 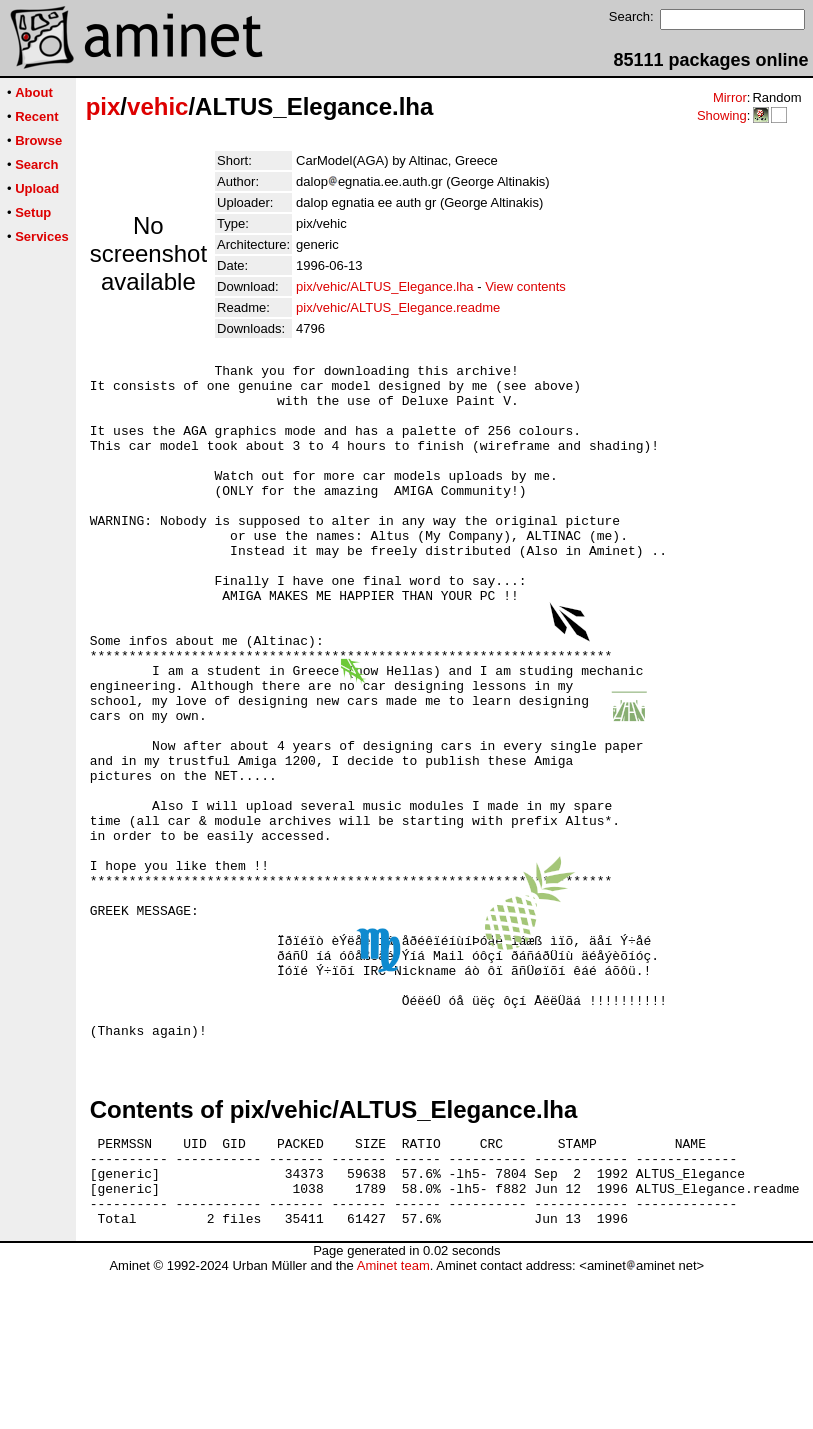 What do you see at coordinates (378, 950) in the screenshot?
I see `indicates virgo zodiac sign` at bounding box center [378, 950].